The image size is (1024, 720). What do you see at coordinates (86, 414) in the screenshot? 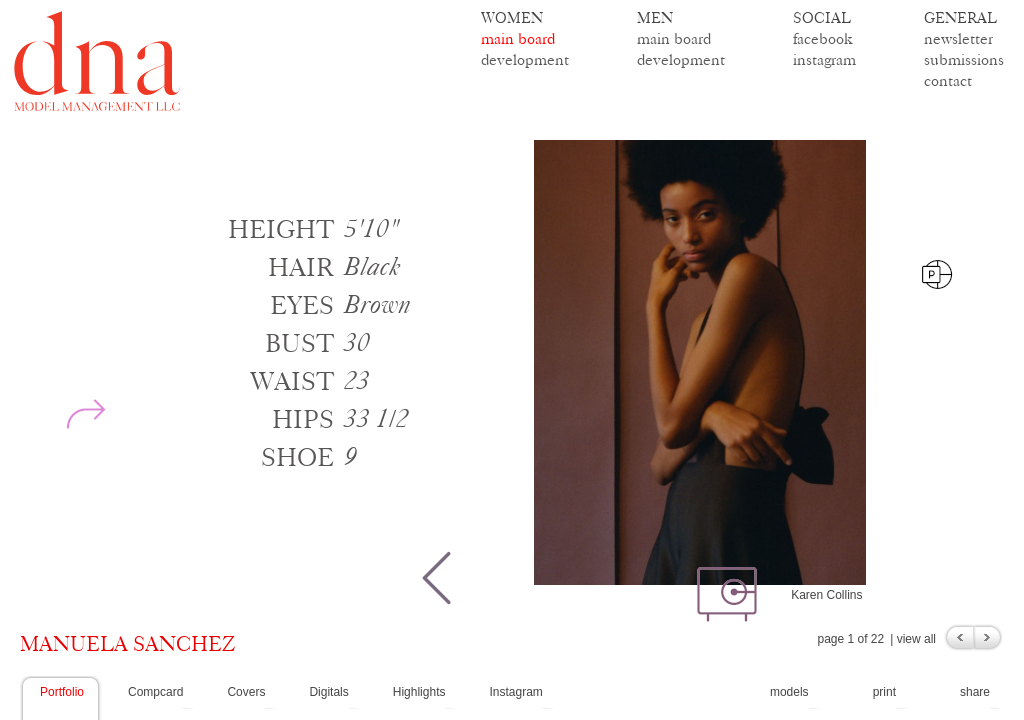
I see `share or forward content` at bounding box center [86, 414].